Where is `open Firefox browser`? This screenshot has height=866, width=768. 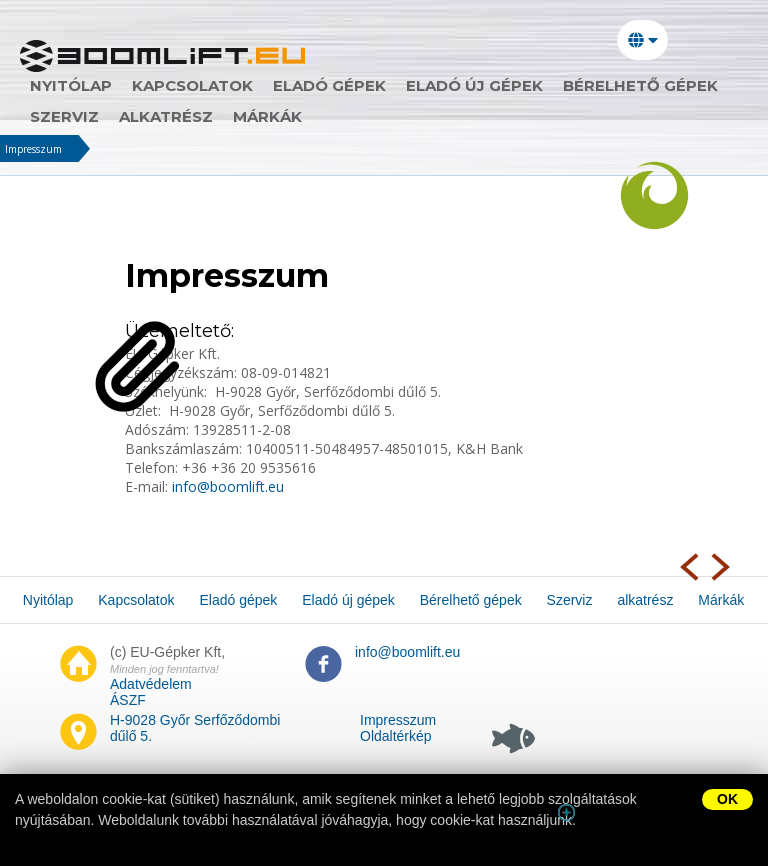 open Firefox browser is located at coordinates (654, 195).